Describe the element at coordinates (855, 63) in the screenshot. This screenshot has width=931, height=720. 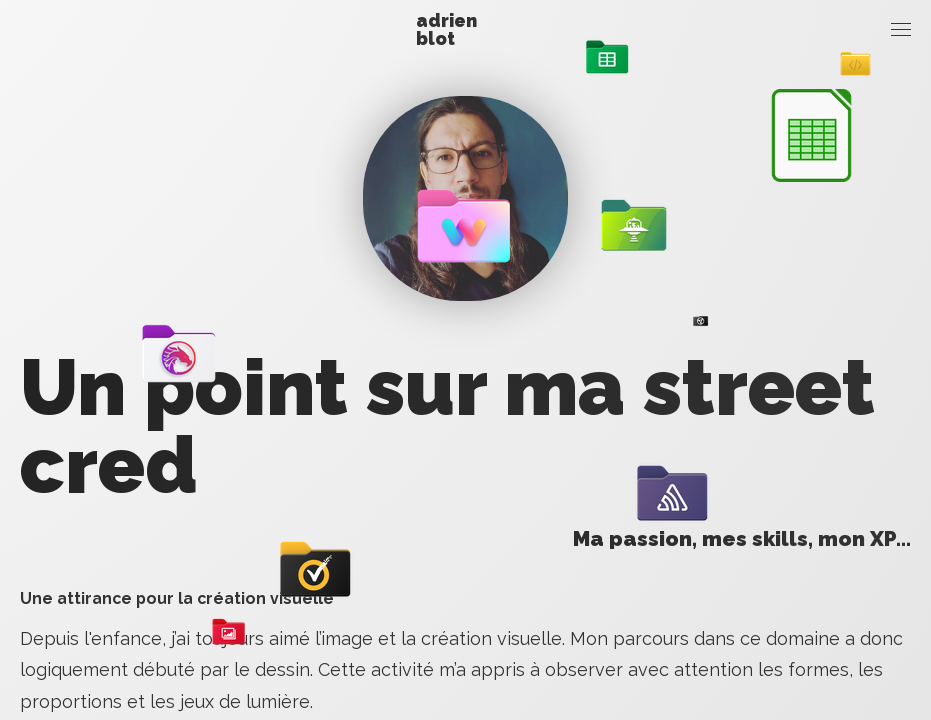
I see `open your code projects folder` at that location.